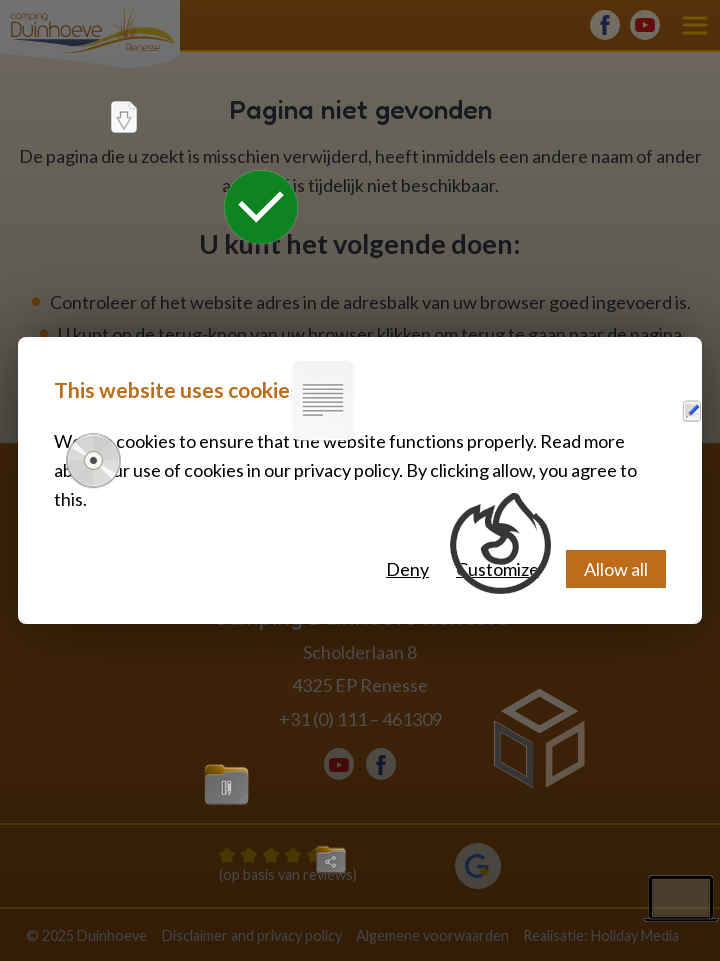  Describe the element at coordinates (261, 207) in the screenshot. I see `indicates file successfully synced with insync` at that location.